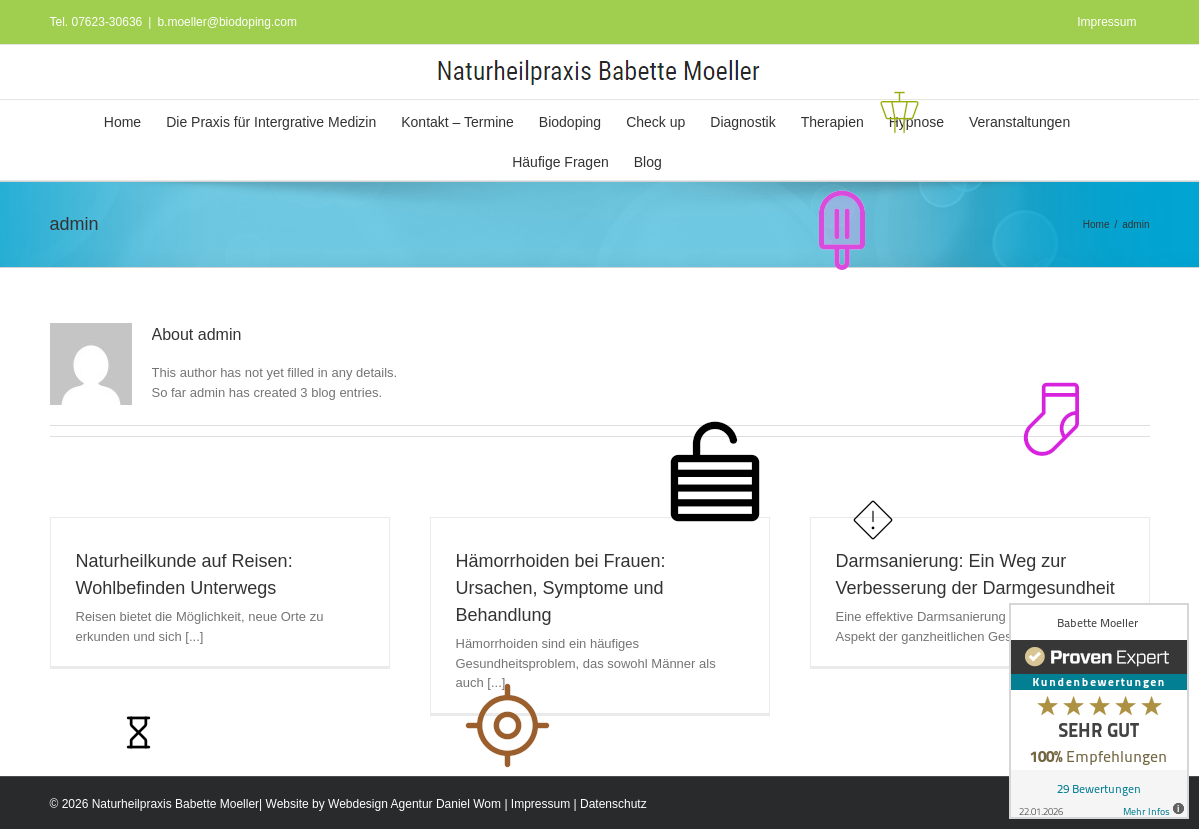 Image resolution: width=1199 pixels, height=829 pixels. Describe the element at coordinates (138, 732) in the screenshot. I see `indicates loading or processing in progress` at that location.